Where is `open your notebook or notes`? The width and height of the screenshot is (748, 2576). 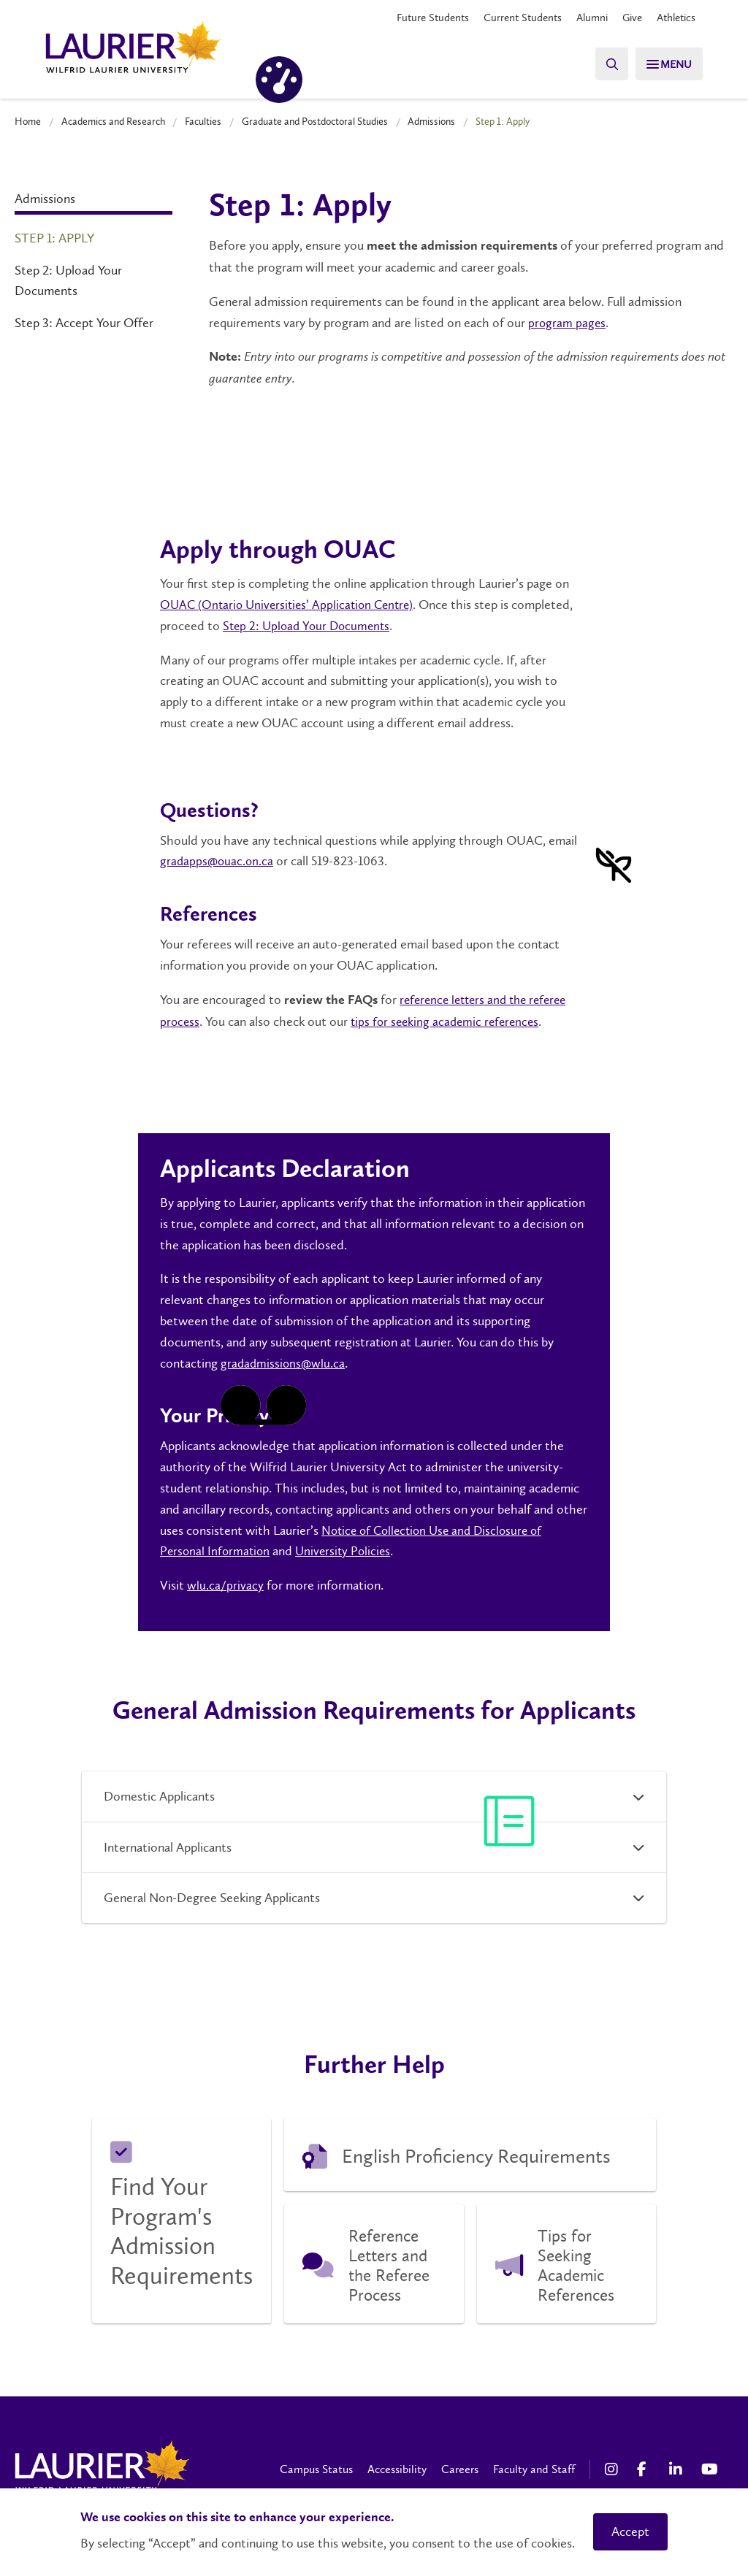 open your notebook or notes is located at coordinates (509, 1821).